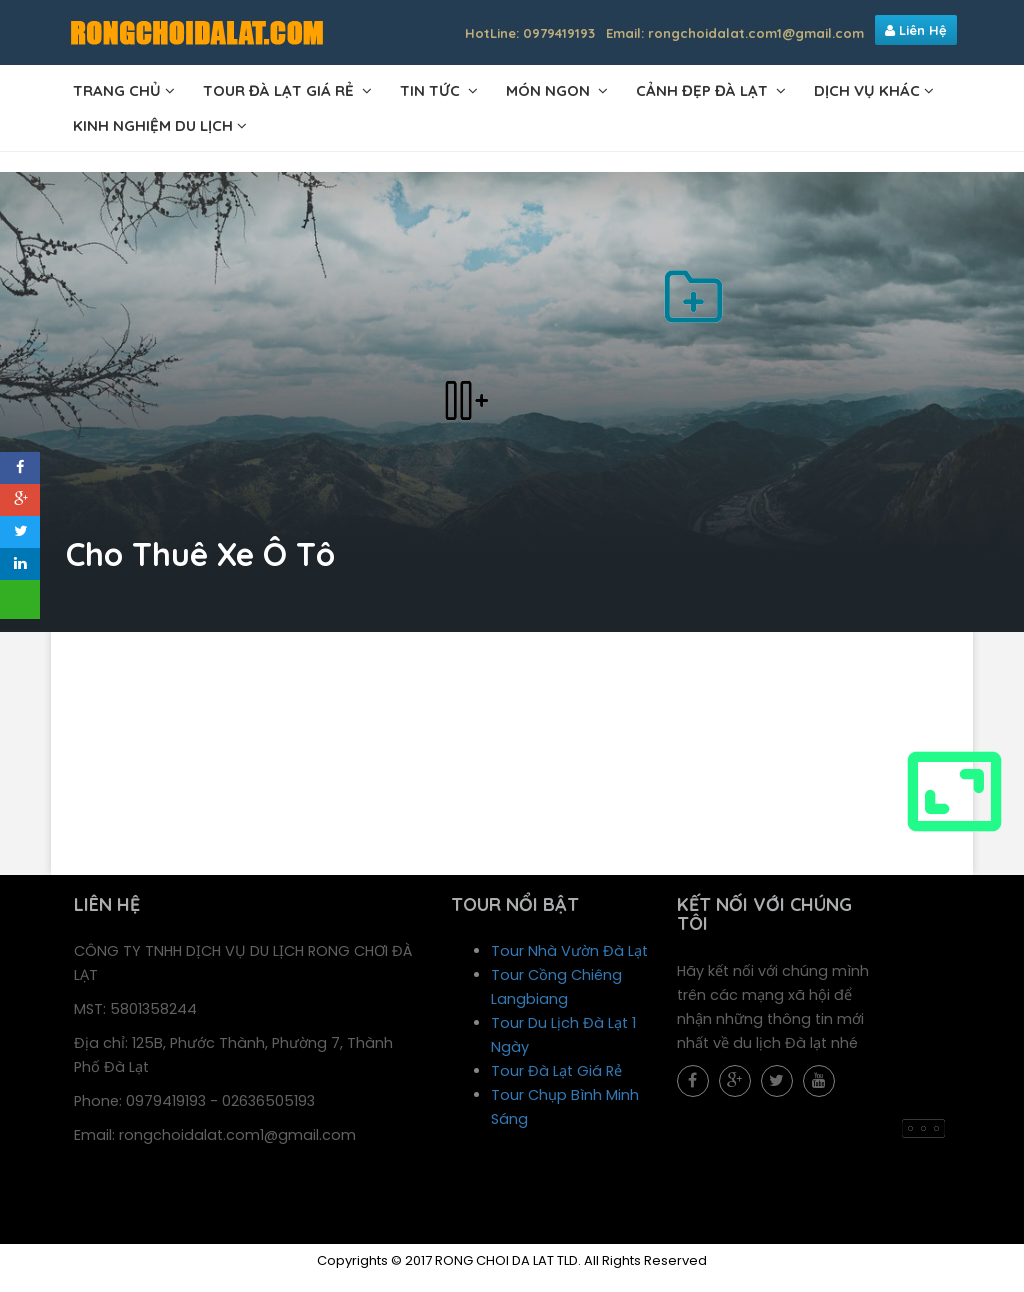 Image resolution: width=1024 pixels, height=1292 pixels. I want to click on create a new folder, so click(693, 296).